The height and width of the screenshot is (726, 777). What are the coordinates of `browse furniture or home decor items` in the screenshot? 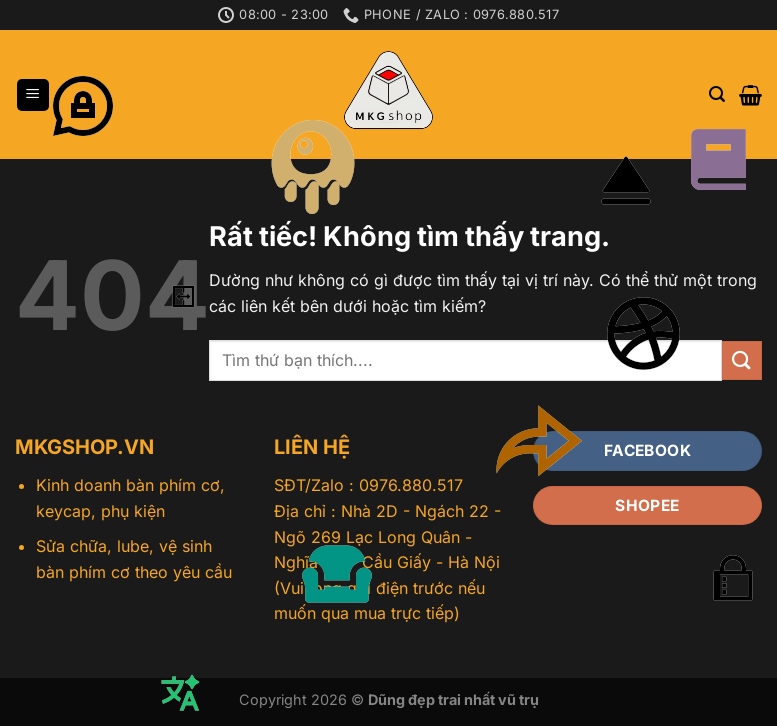 It's located at (337, 574).